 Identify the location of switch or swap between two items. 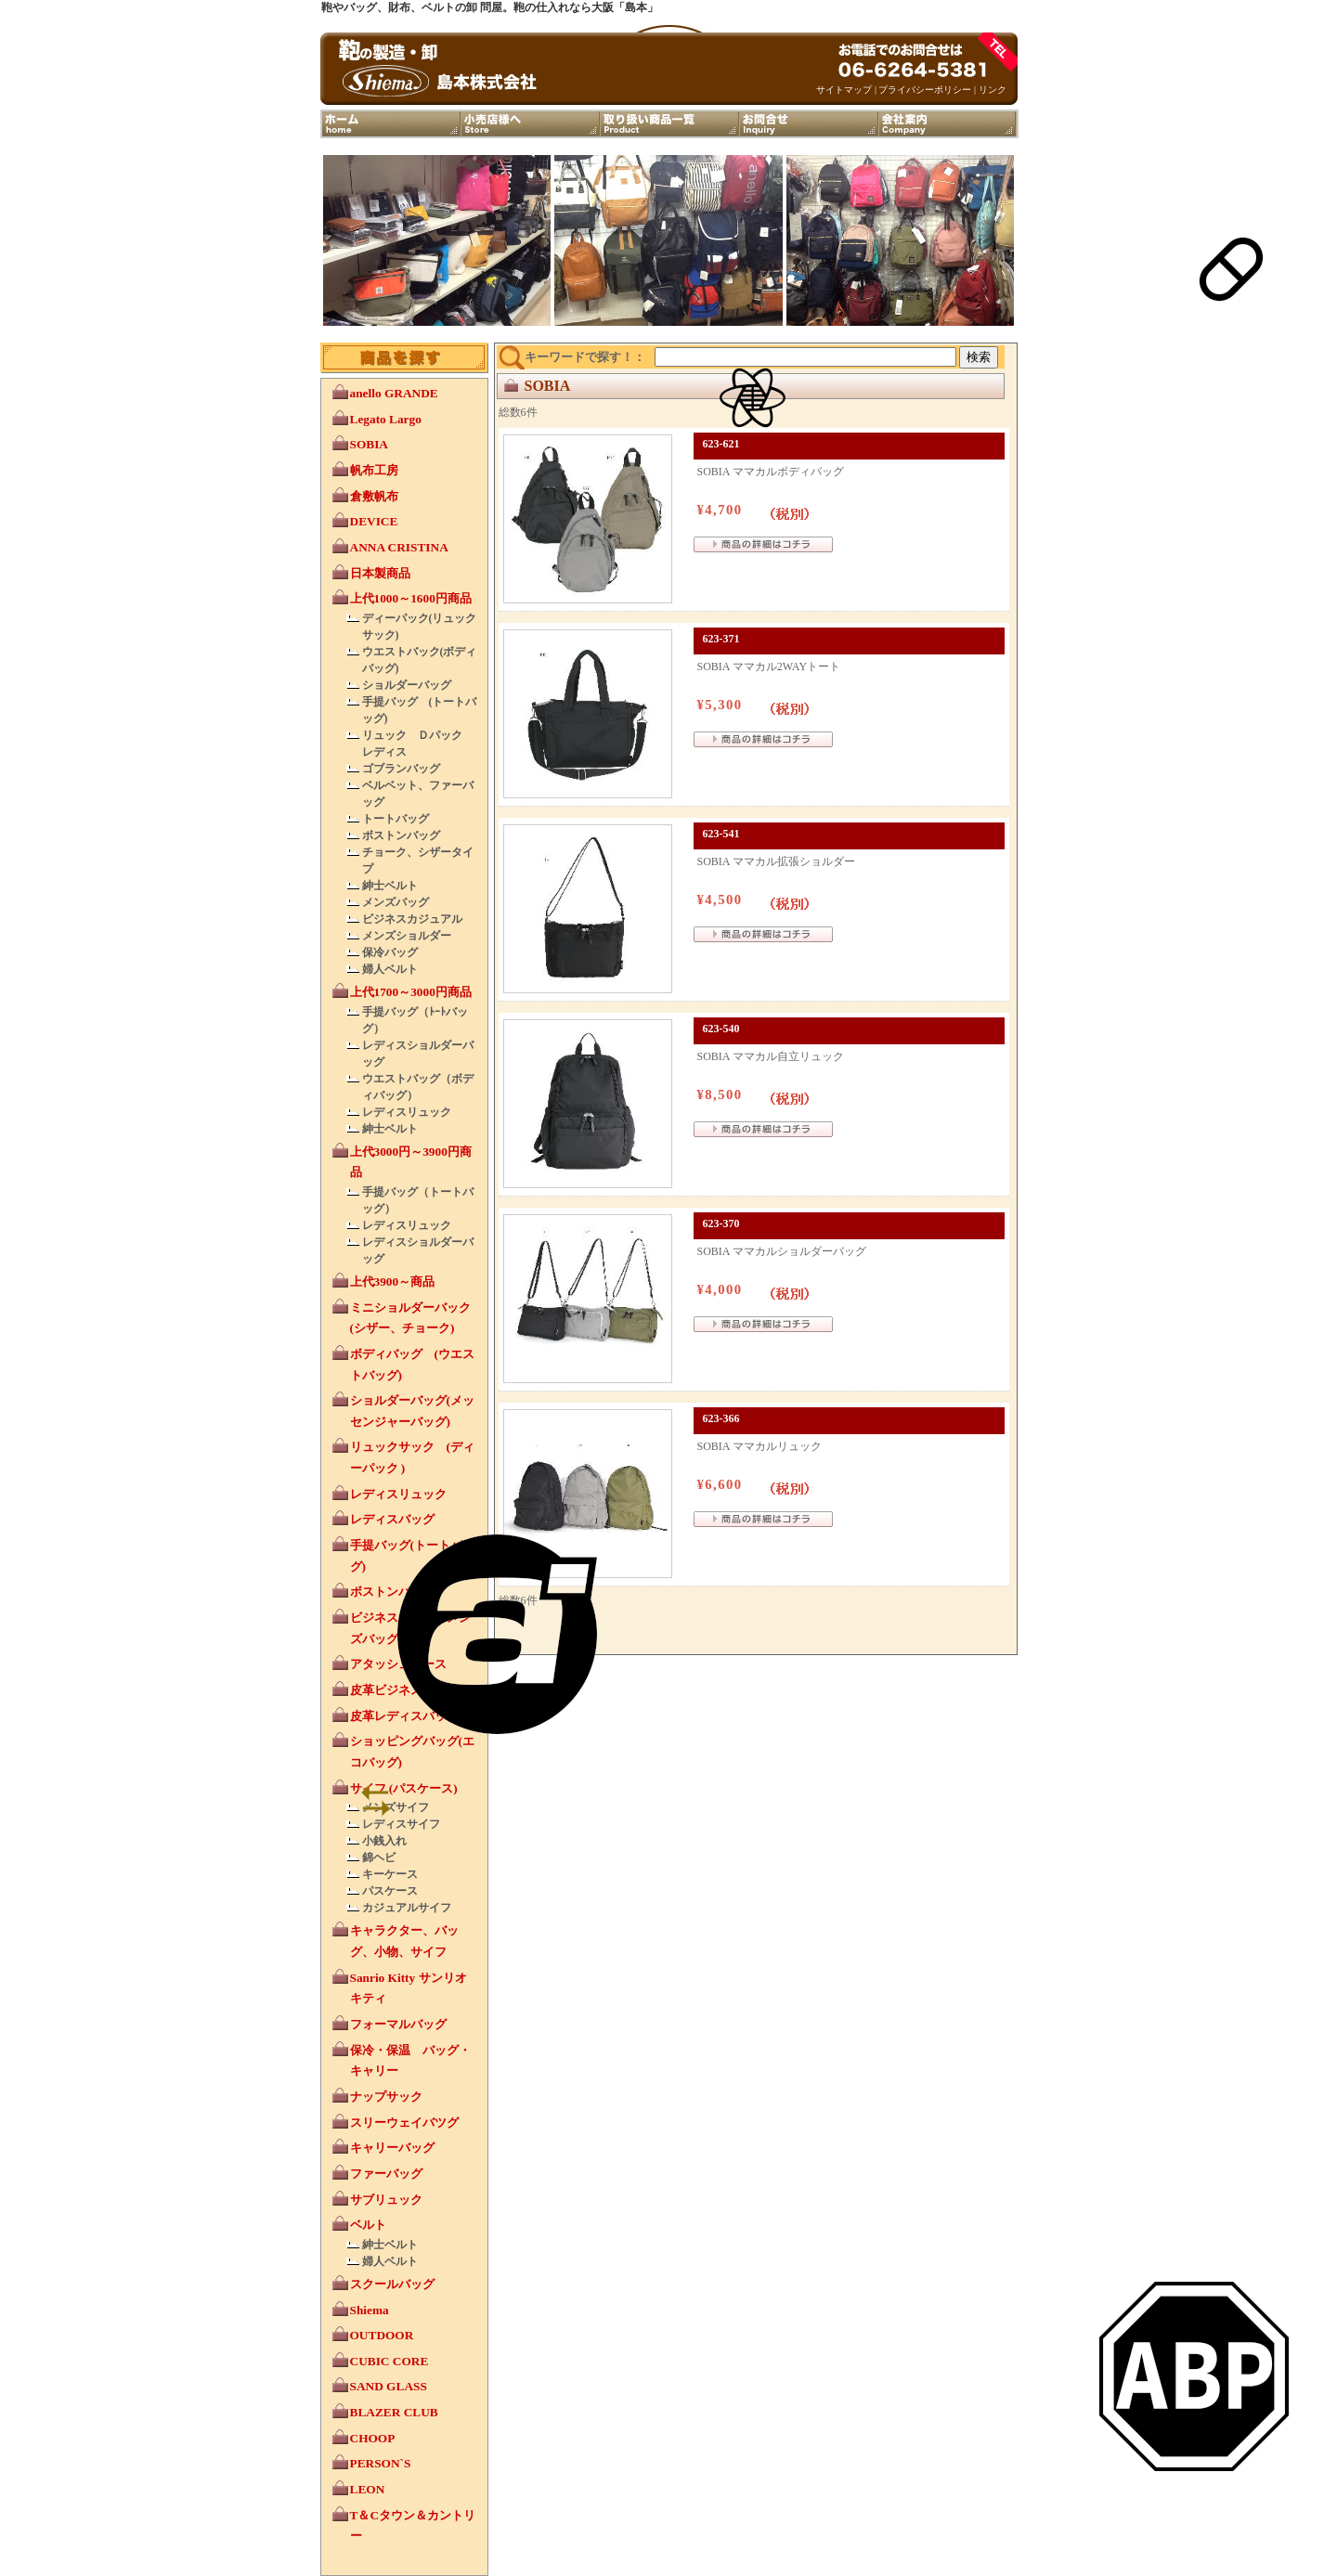
(375, 1800).